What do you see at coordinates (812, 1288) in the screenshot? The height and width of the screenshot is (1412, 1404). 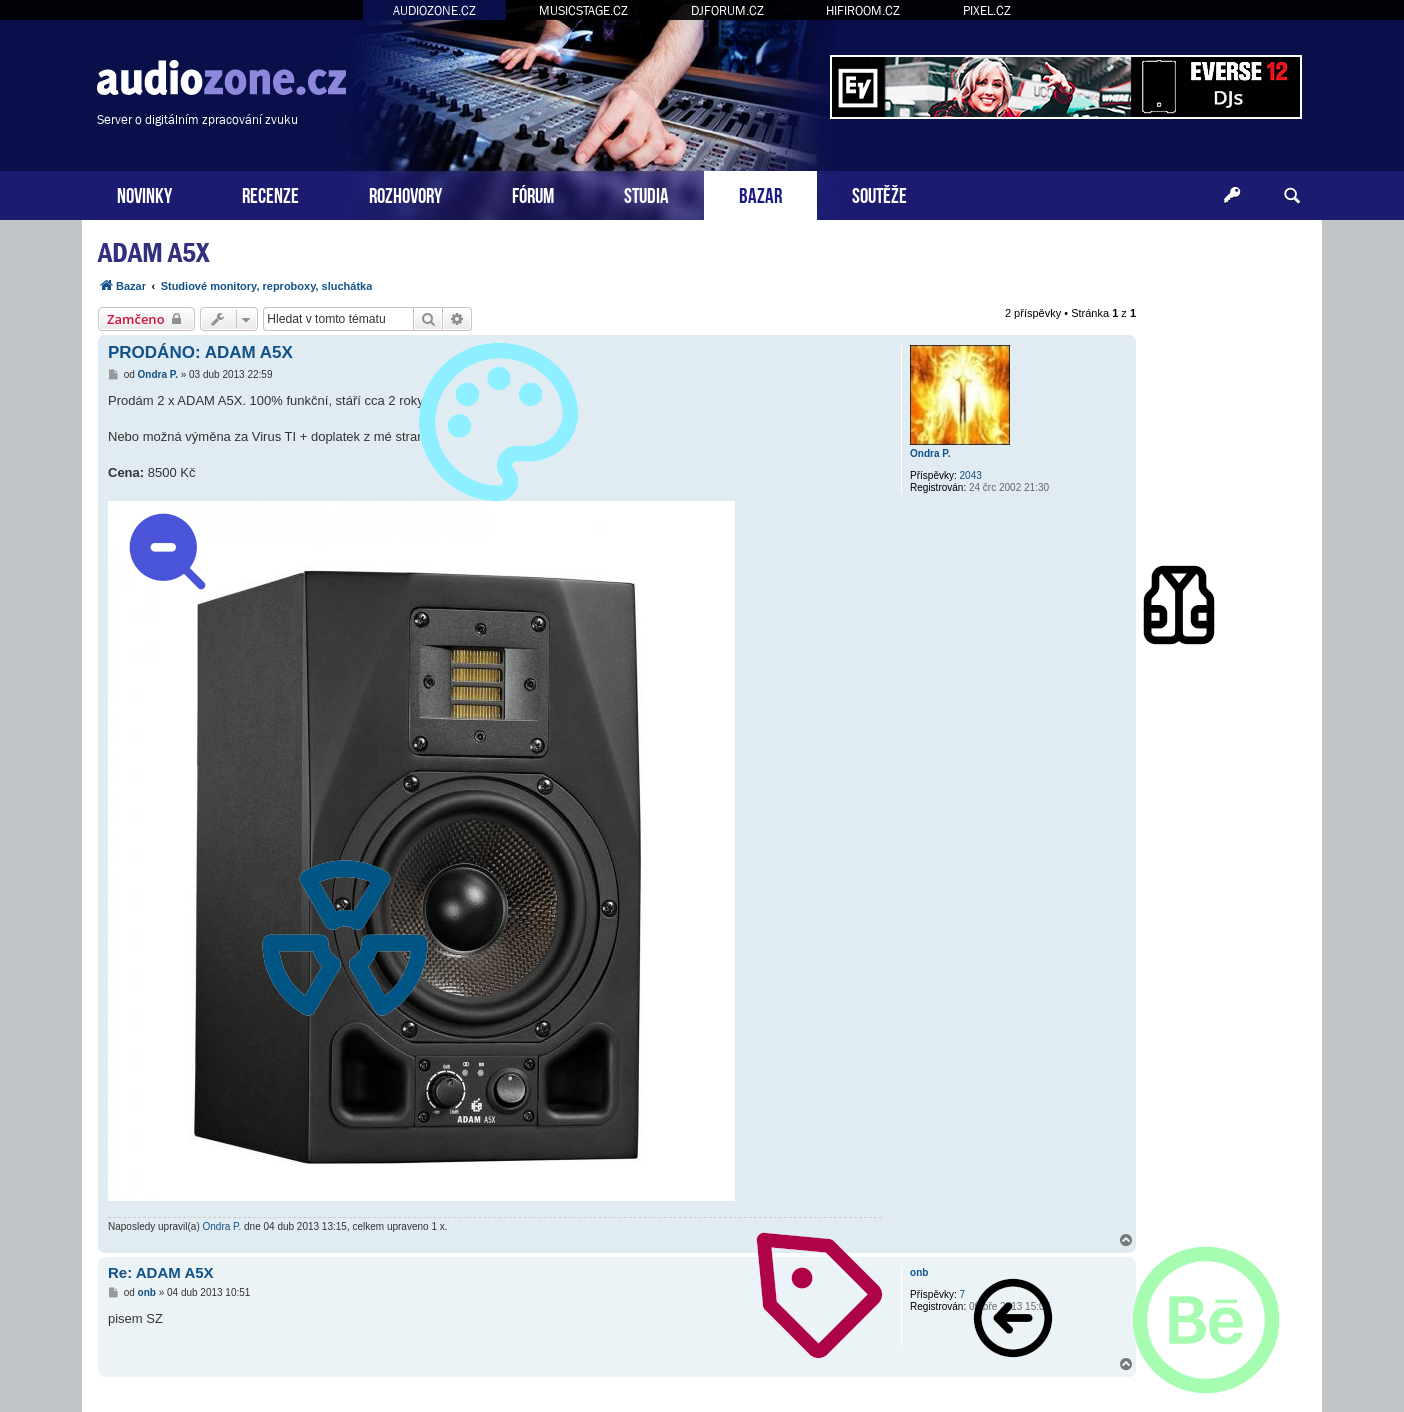 I see `view or manage tags` at bounding box center [812, 1288].